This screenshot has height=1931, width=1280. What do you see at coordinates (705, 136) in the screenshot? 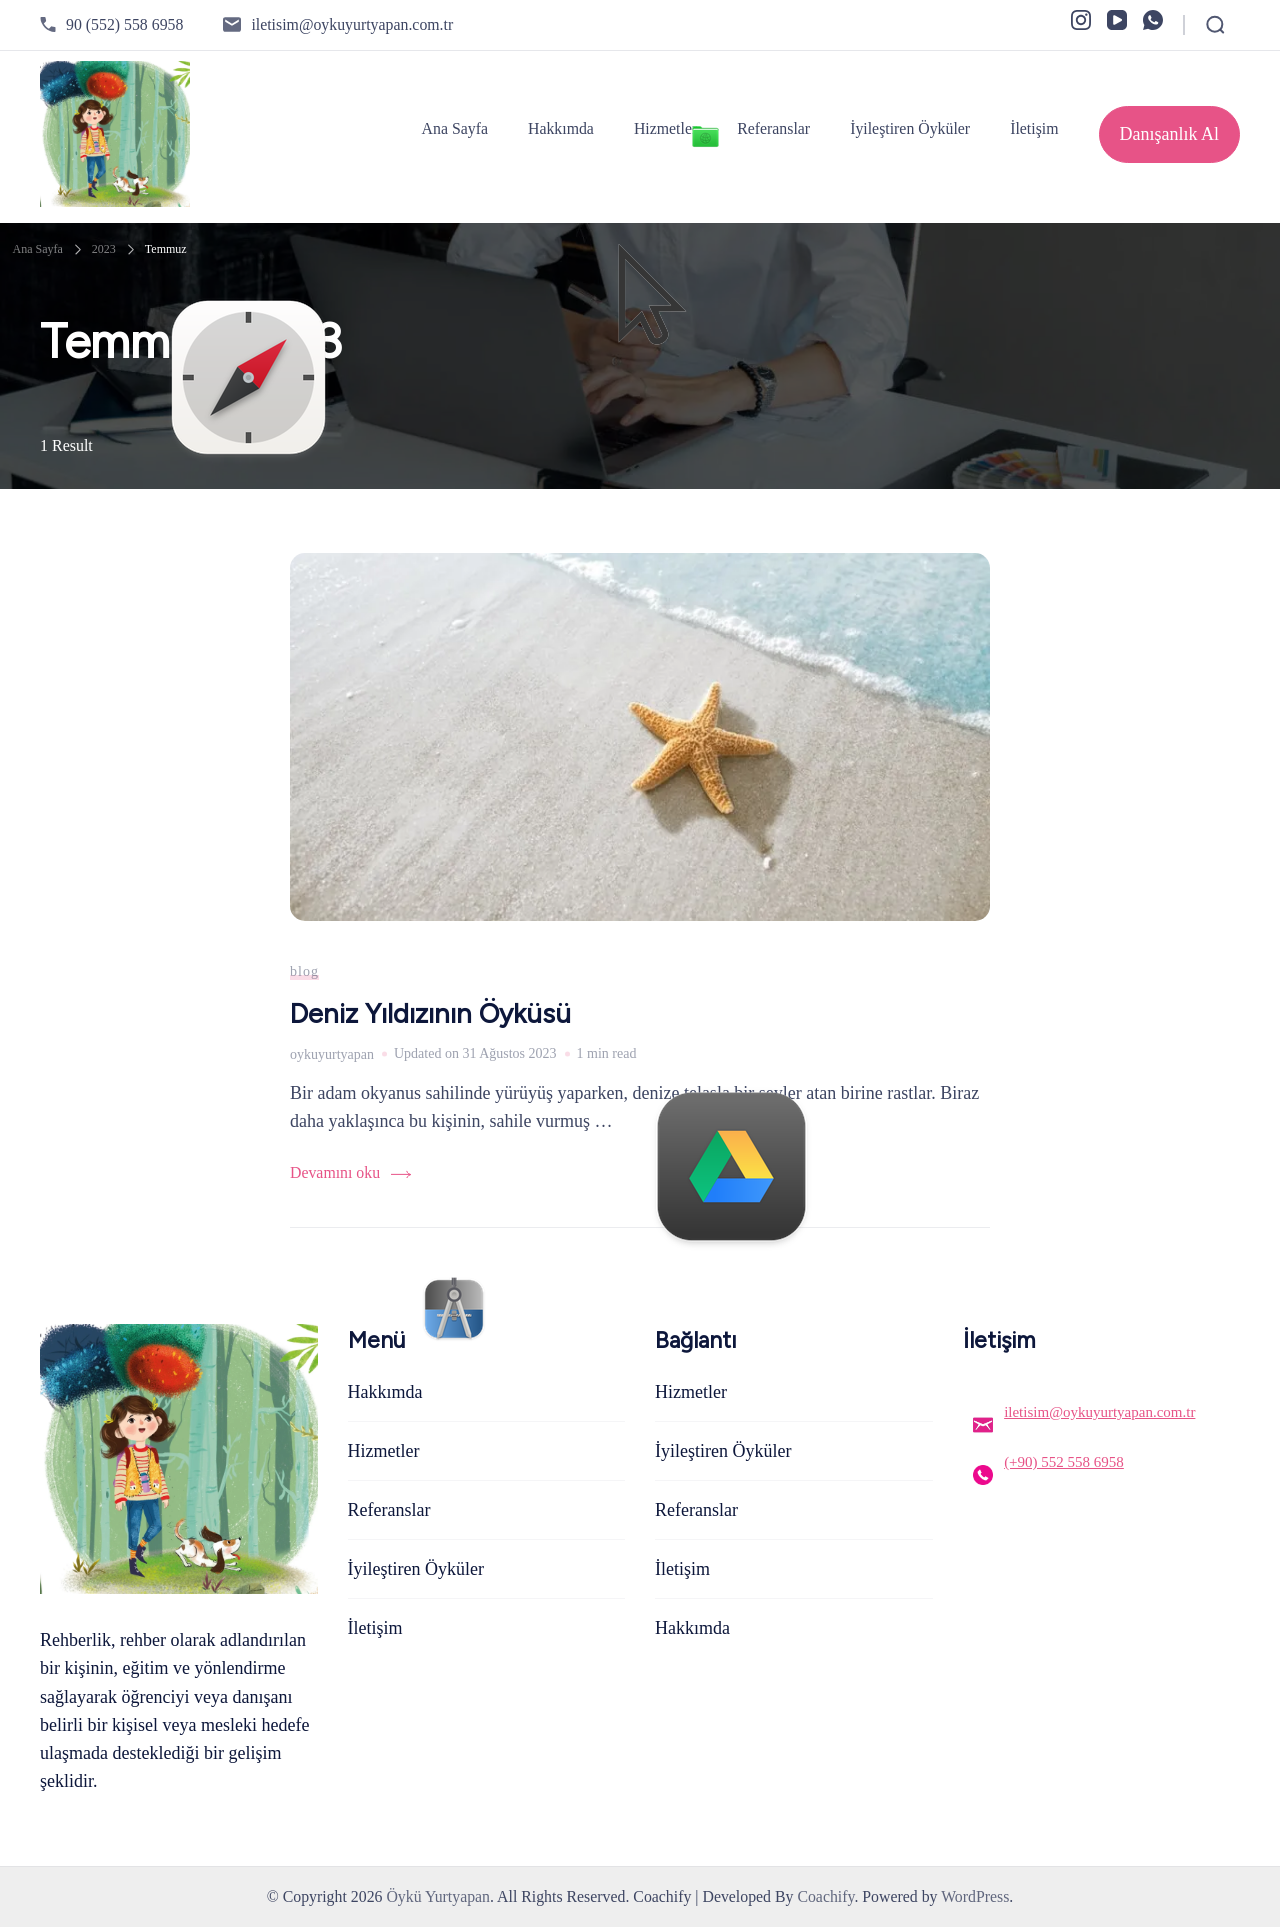
I see `folder containing html web files` at bounding box center [705, 136].